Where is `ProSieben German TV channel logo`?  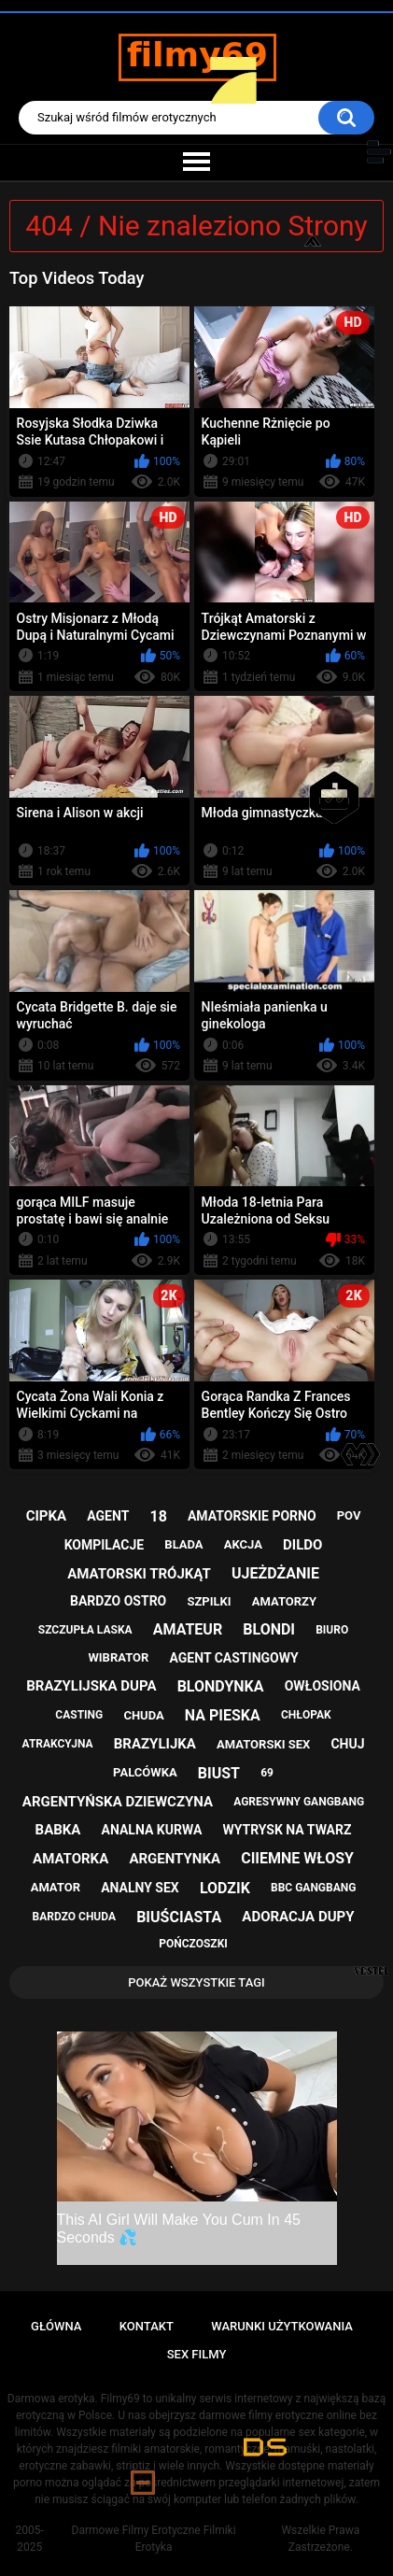 ProSieben German TV channel logo is located at coordinates (233, 80).